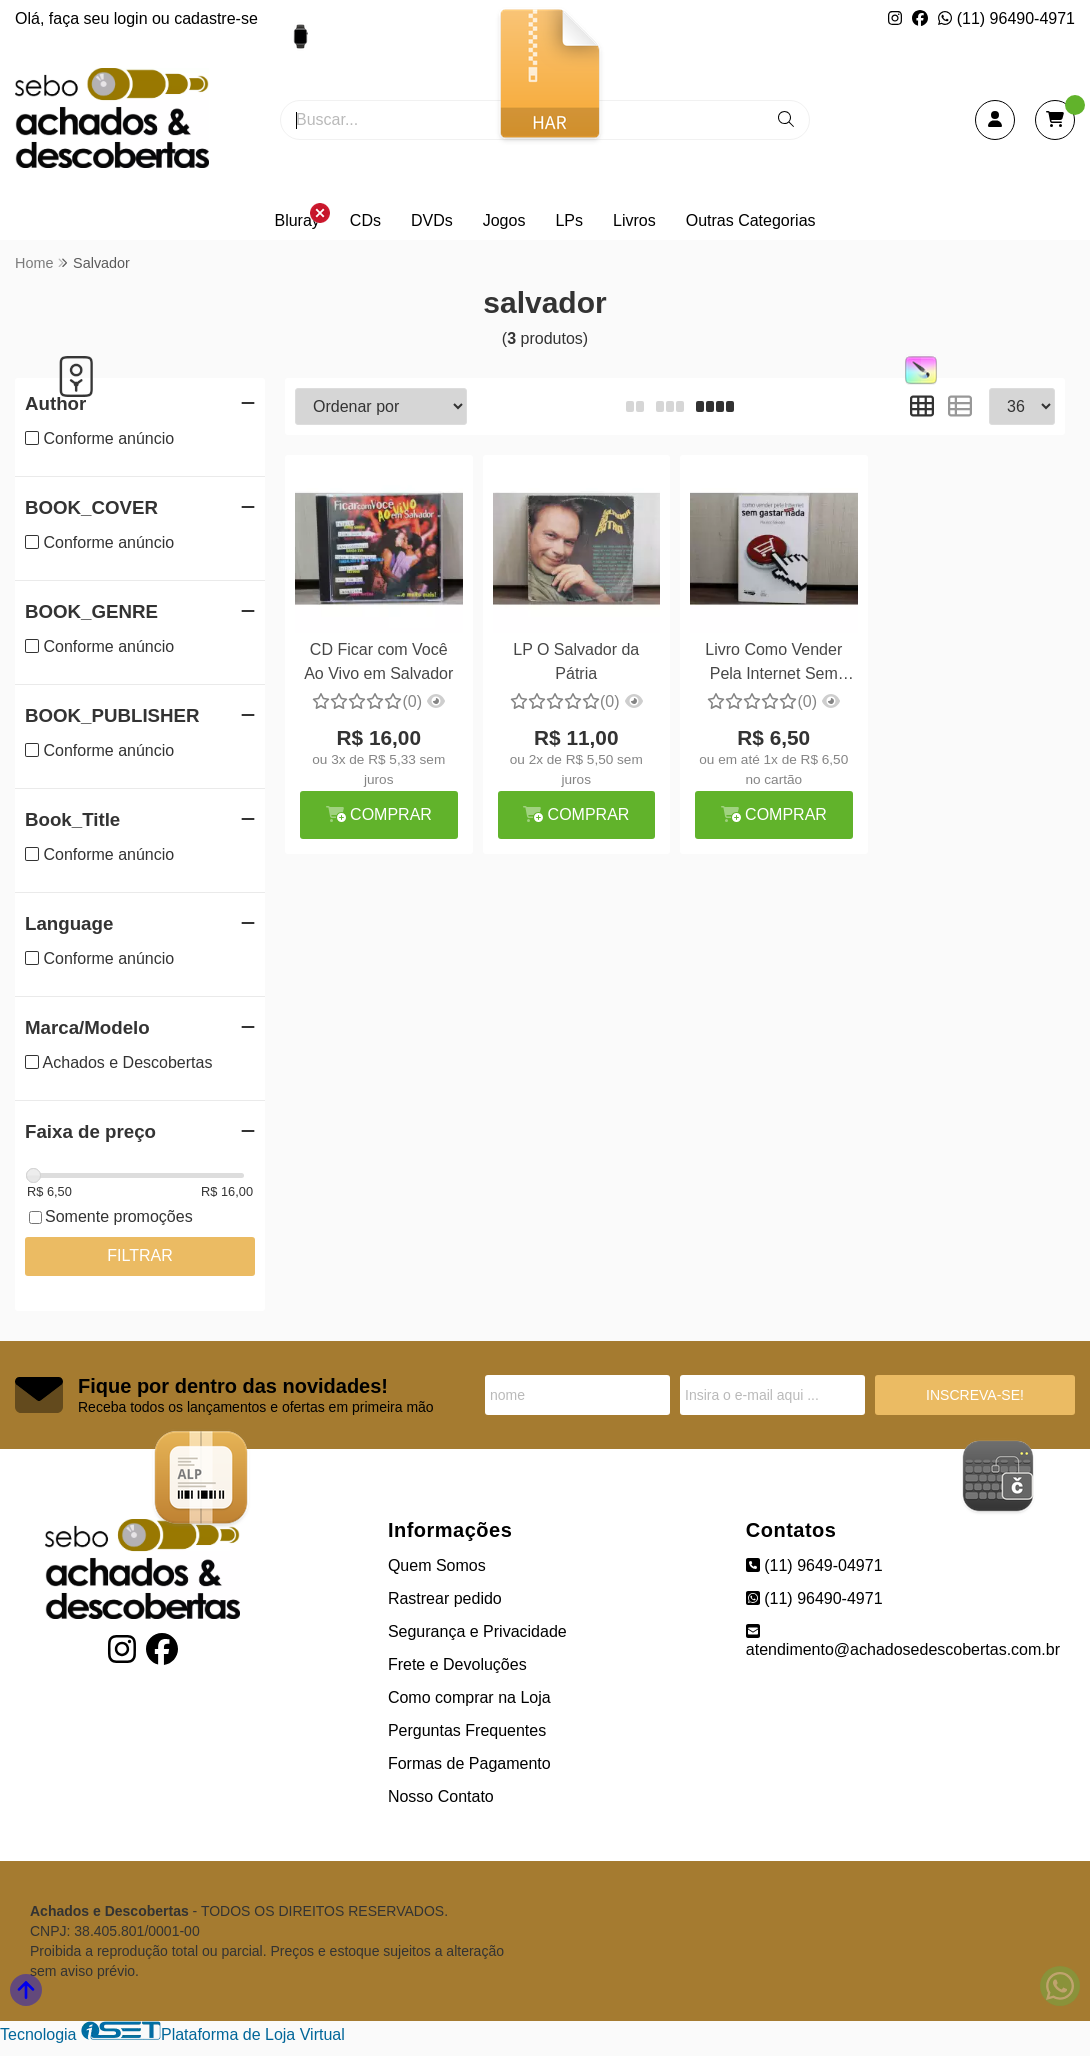 This screenshot has height=2056, width=1090. I want to click on open tecla on-screen keyboard app, so click(998, 1476).